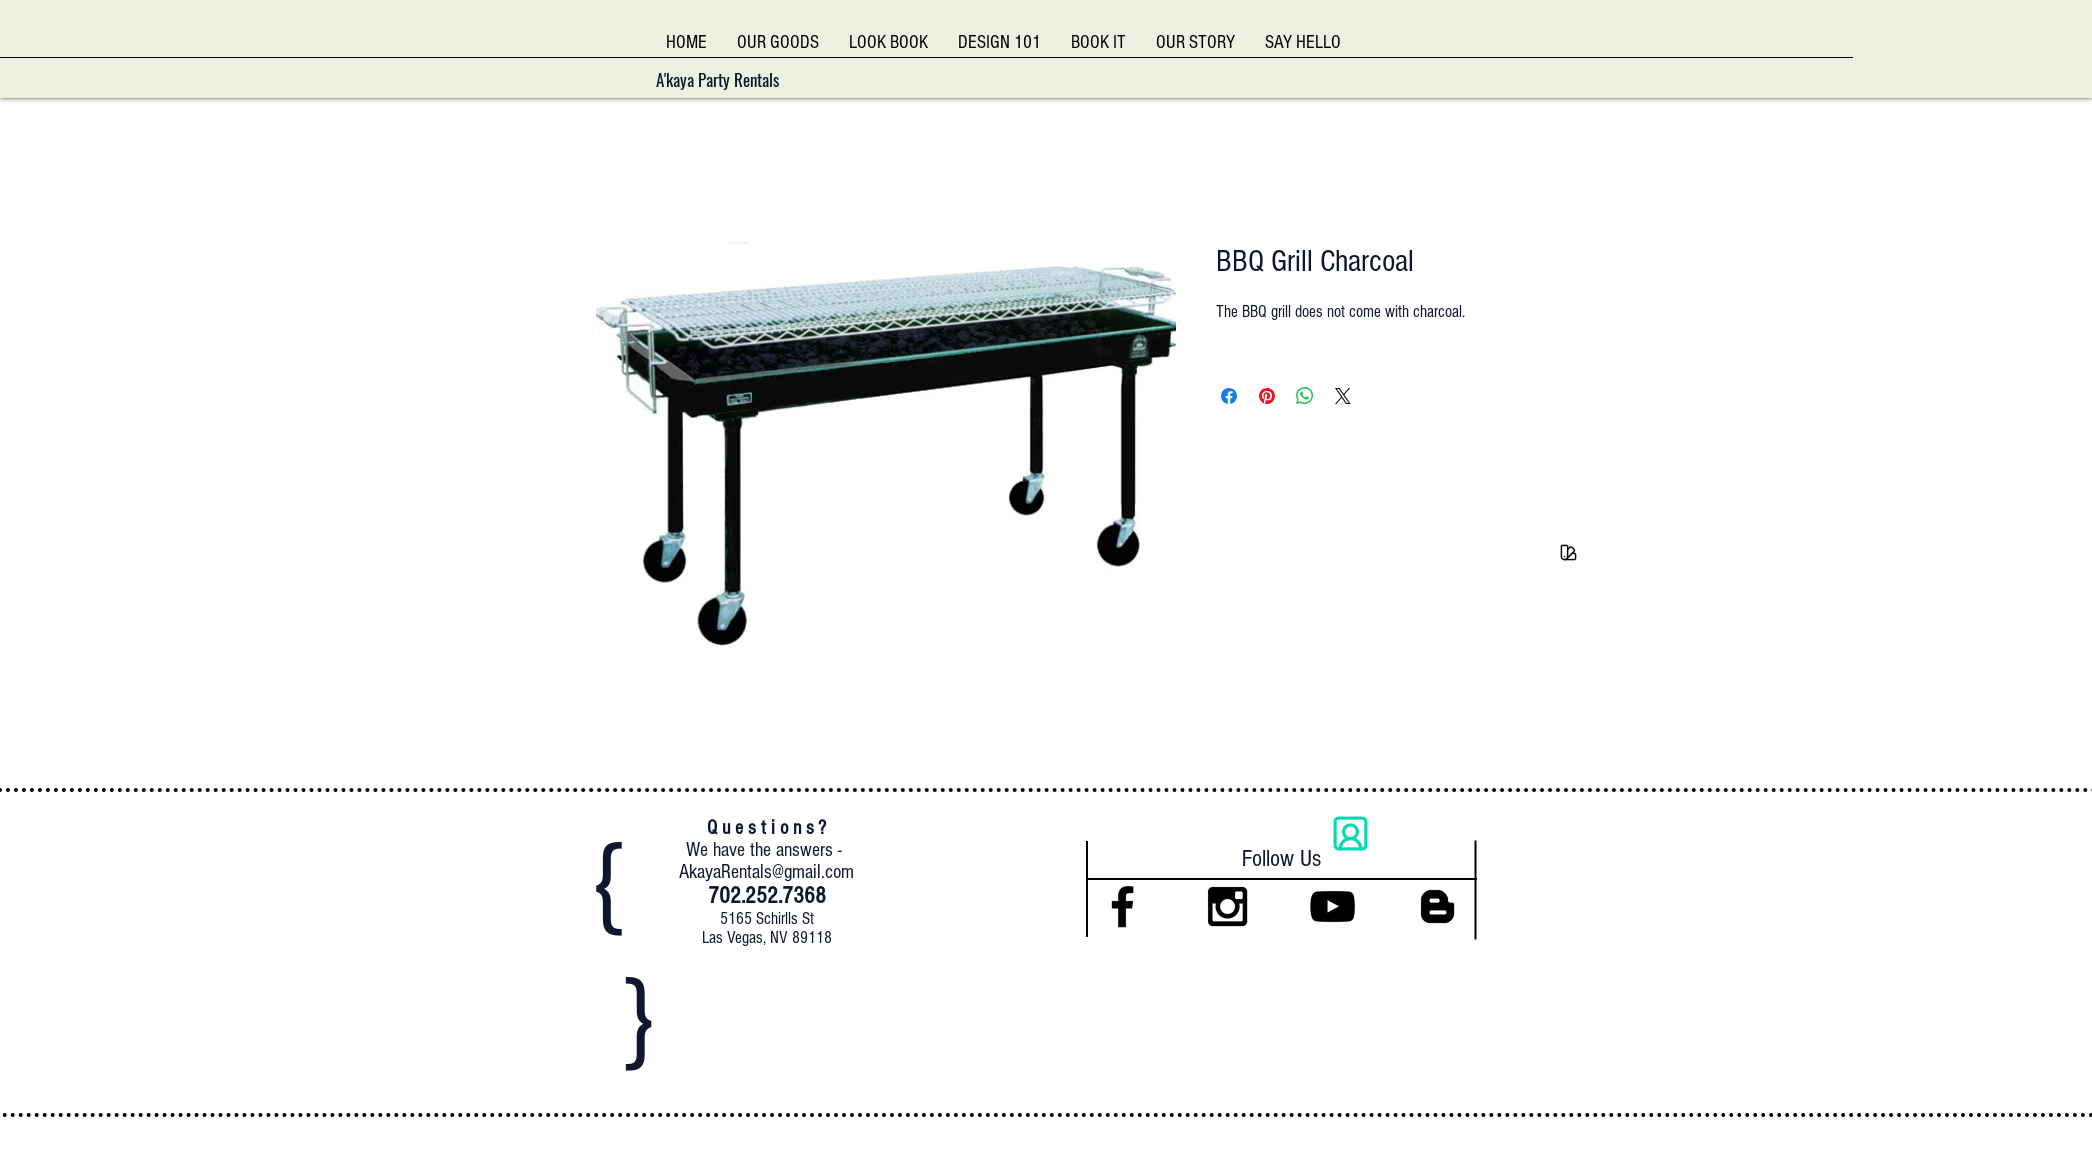 The height and width of the screenshot is (1151, 2092). Describe the element at coordinates (1568, 552) in the screenshot. I see `browse color palette or theme options` at that location.